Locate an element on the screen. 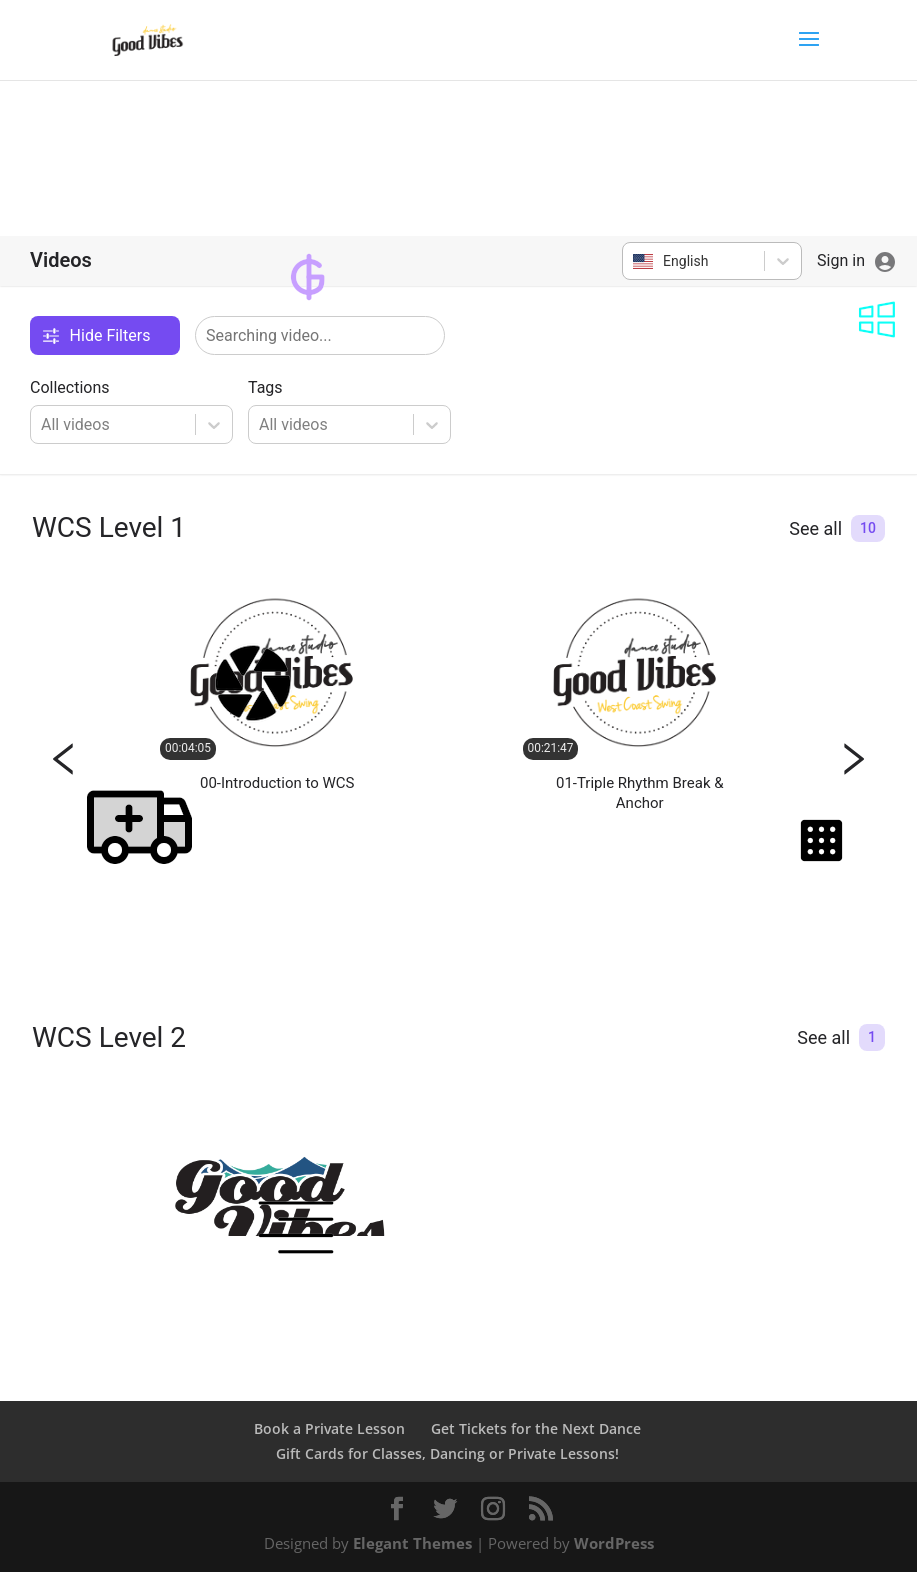 Image resolution: width=917 pixels, height=1572 pixels. request emergency medical services is located at coordinates (136, 822).